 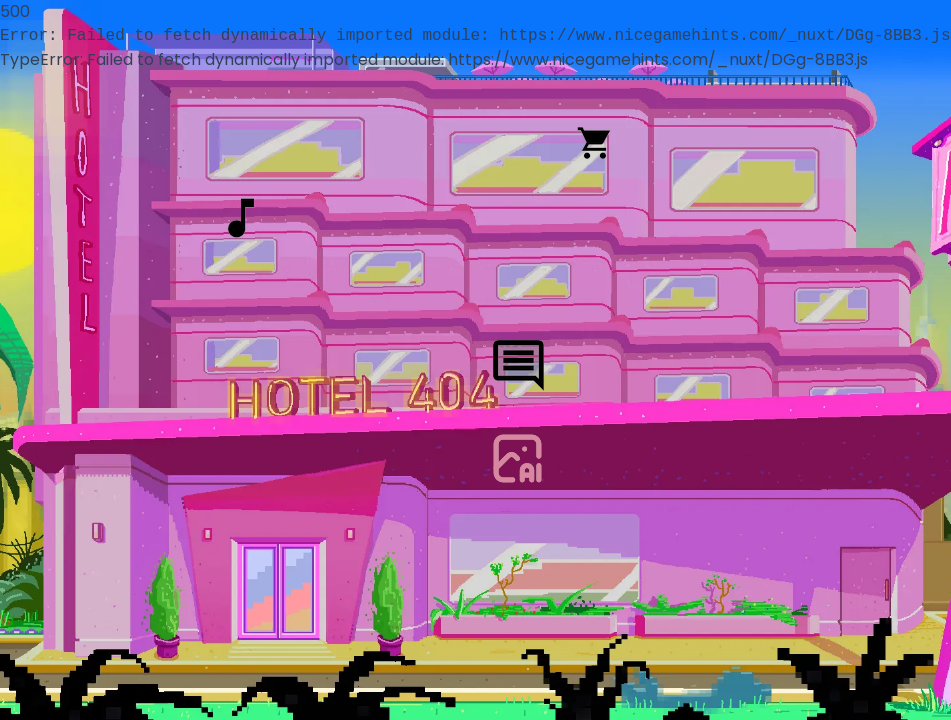 I want to click on play or access audio content, so click(x=241, y=218).